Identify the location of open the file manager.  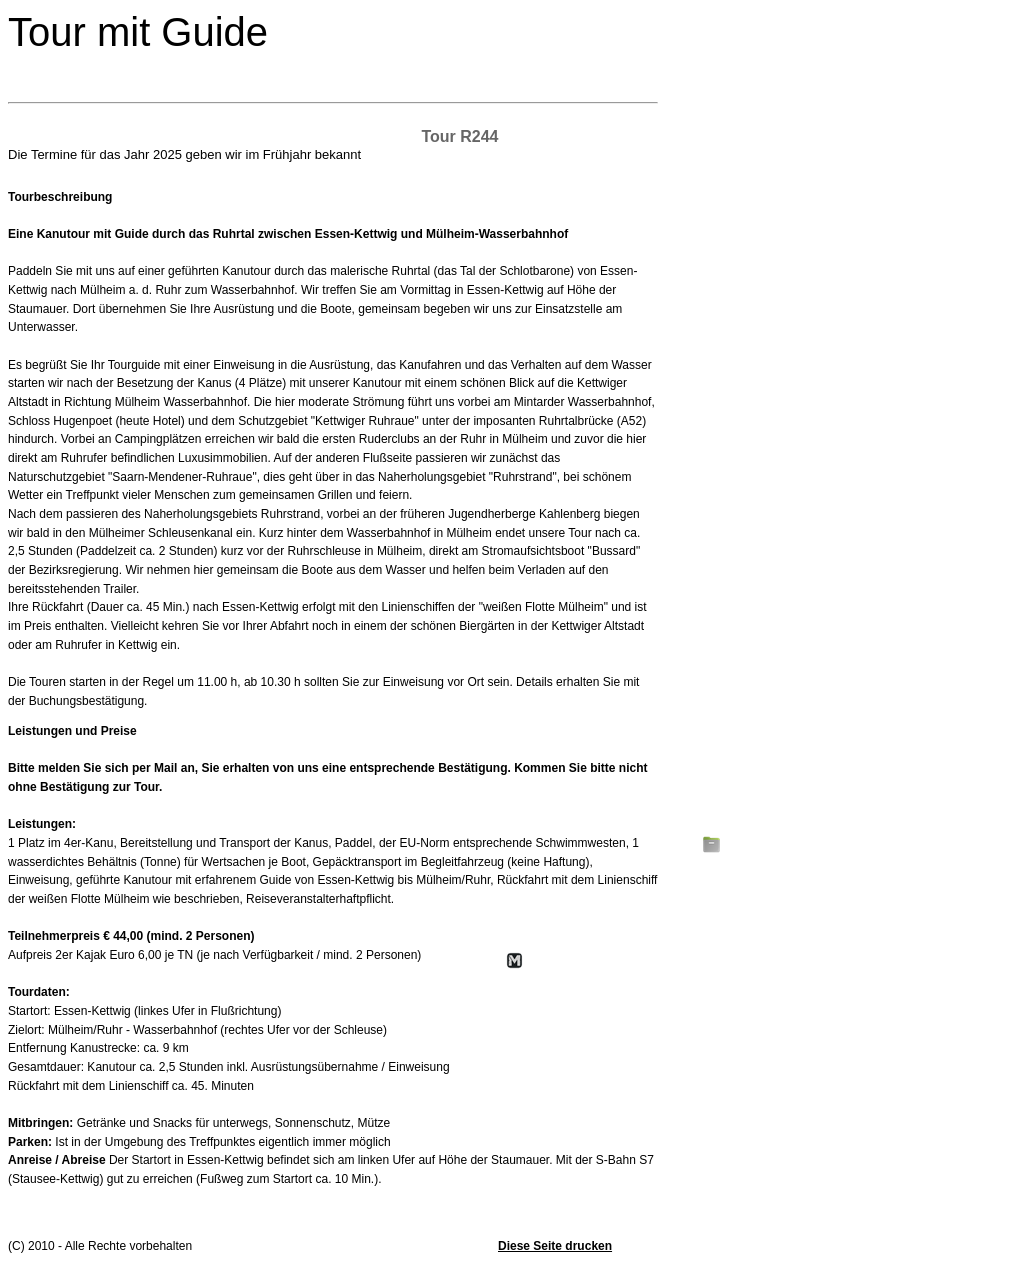
(711, 844).